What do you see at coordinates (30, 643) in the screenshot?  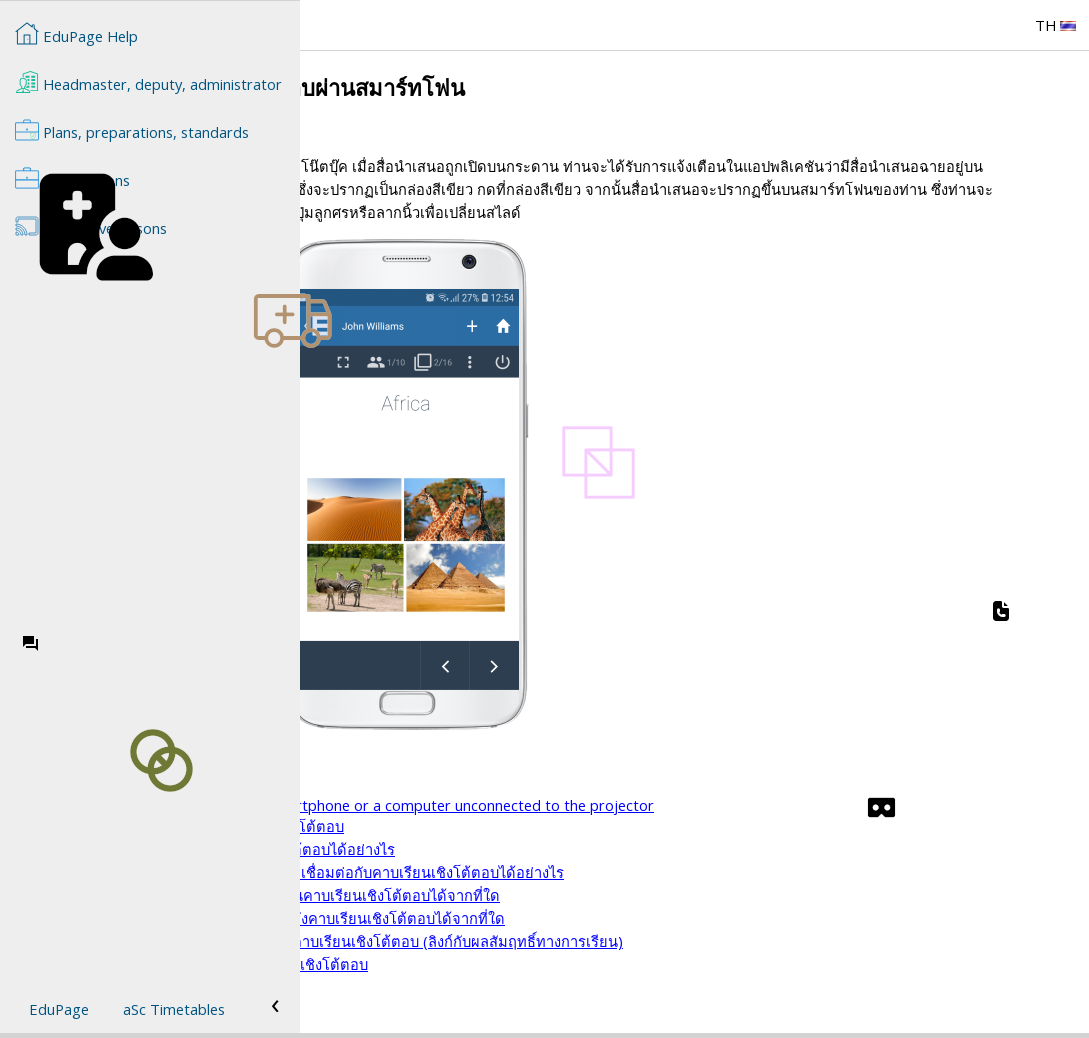 I see `open discussion forum or community chat` at bounding box center [30, 643].